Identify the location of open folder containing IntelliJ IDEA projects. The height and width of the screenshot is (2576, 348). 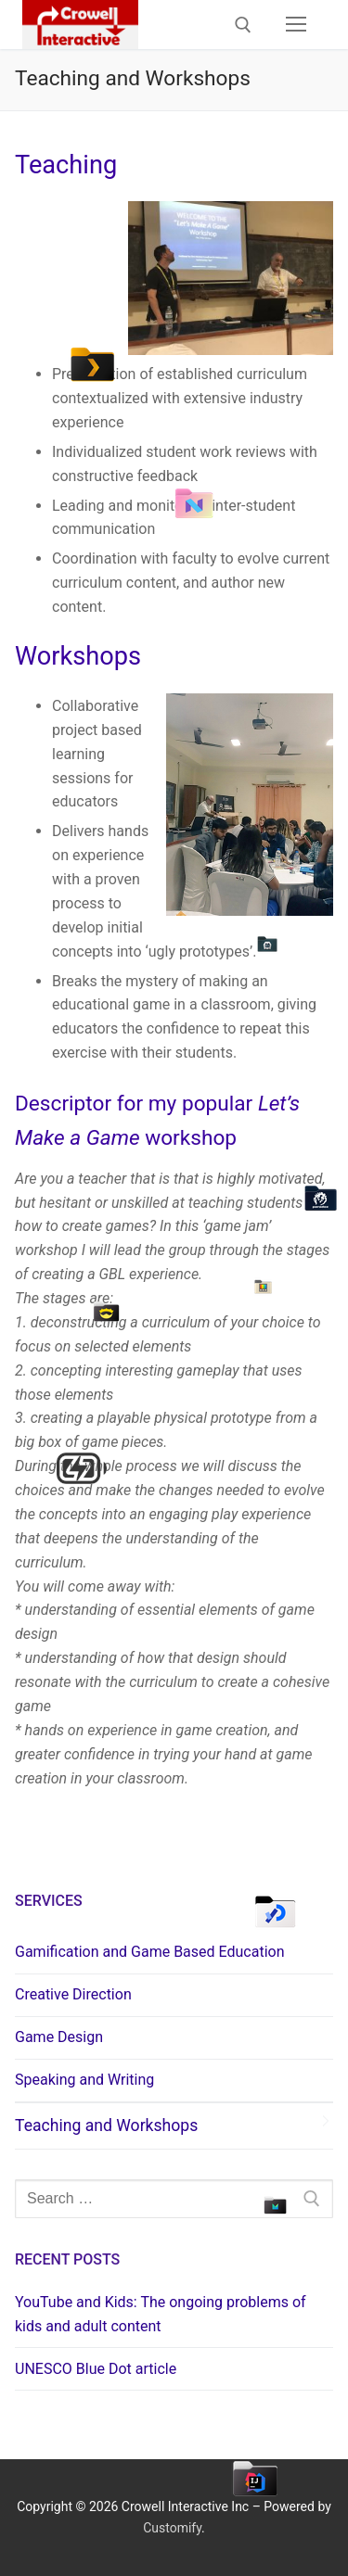
(255, 2480).